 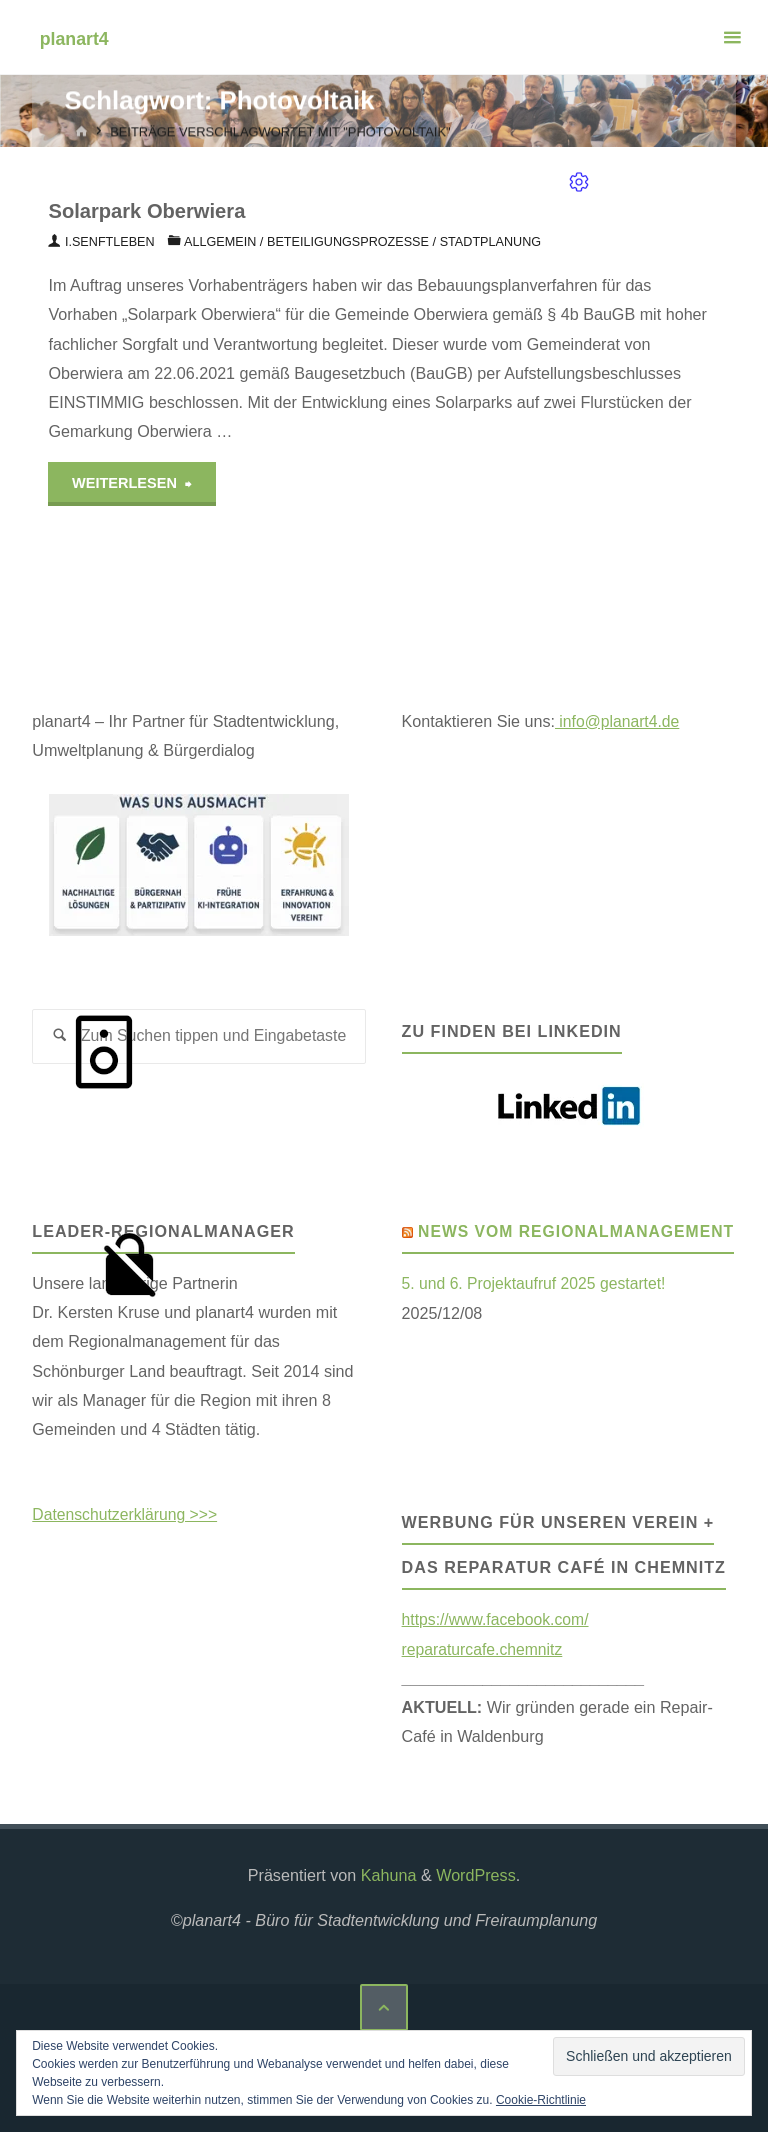 I want to click on indicates an unsecured or unencrypted connection, so click(x=129, y=1265).